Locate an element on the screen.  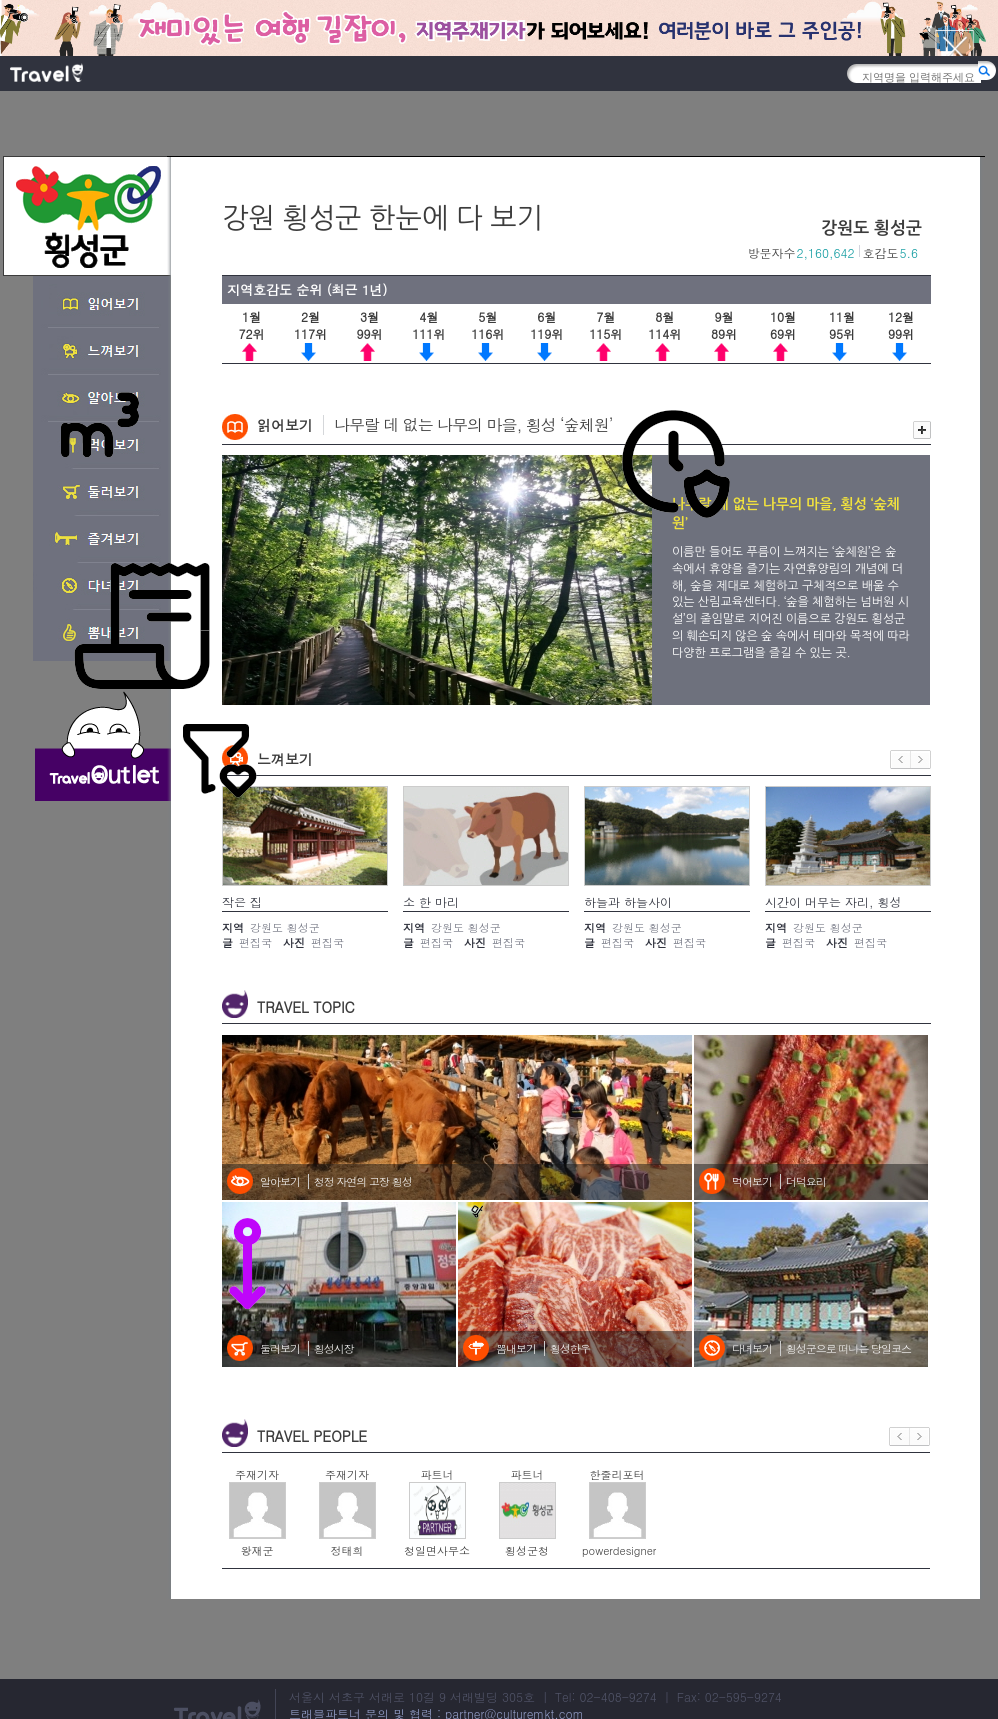
view your shopping cart is located at coordinates (477, 1211).